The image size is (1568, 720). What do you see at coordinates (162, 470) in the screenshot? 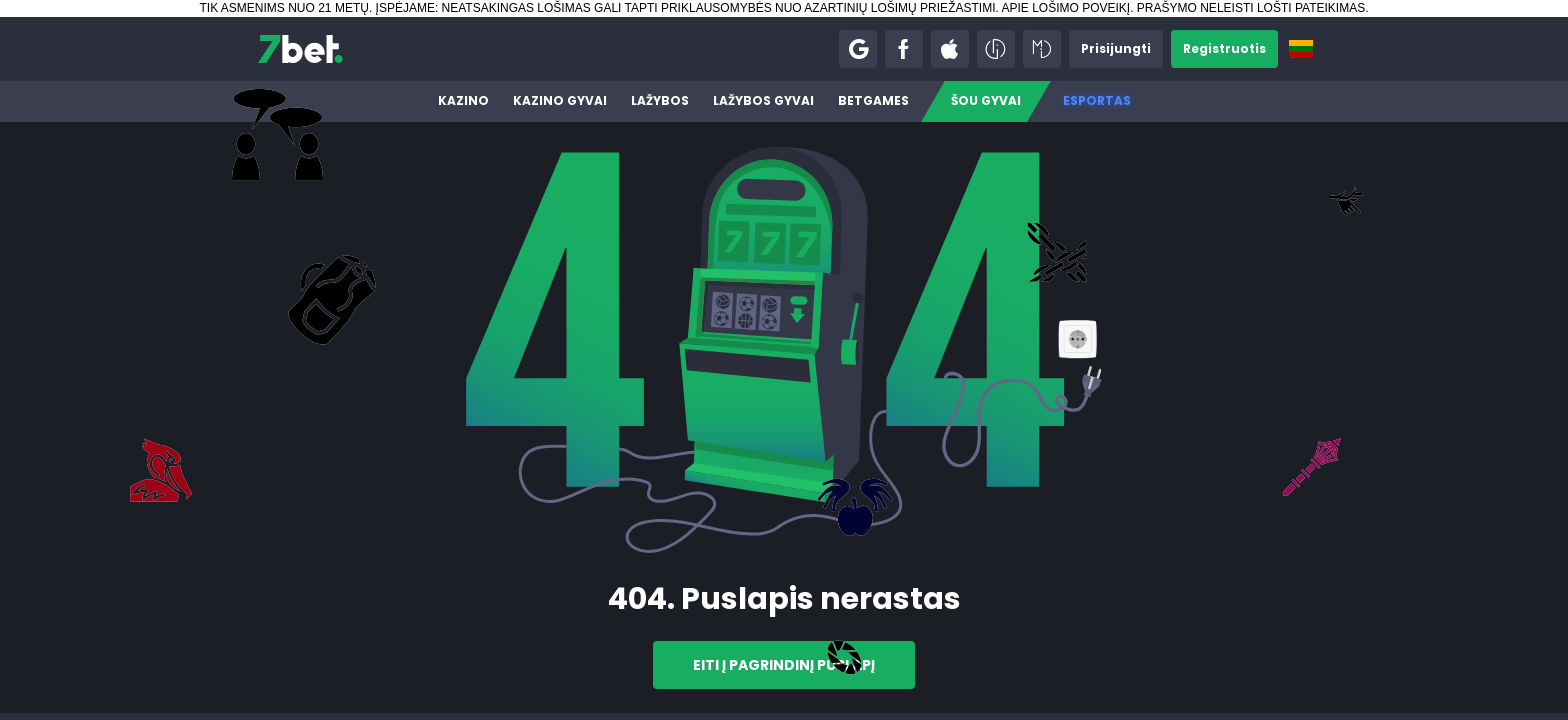
I see `shoebill stork bird icon` at bounding box center [162, 470].